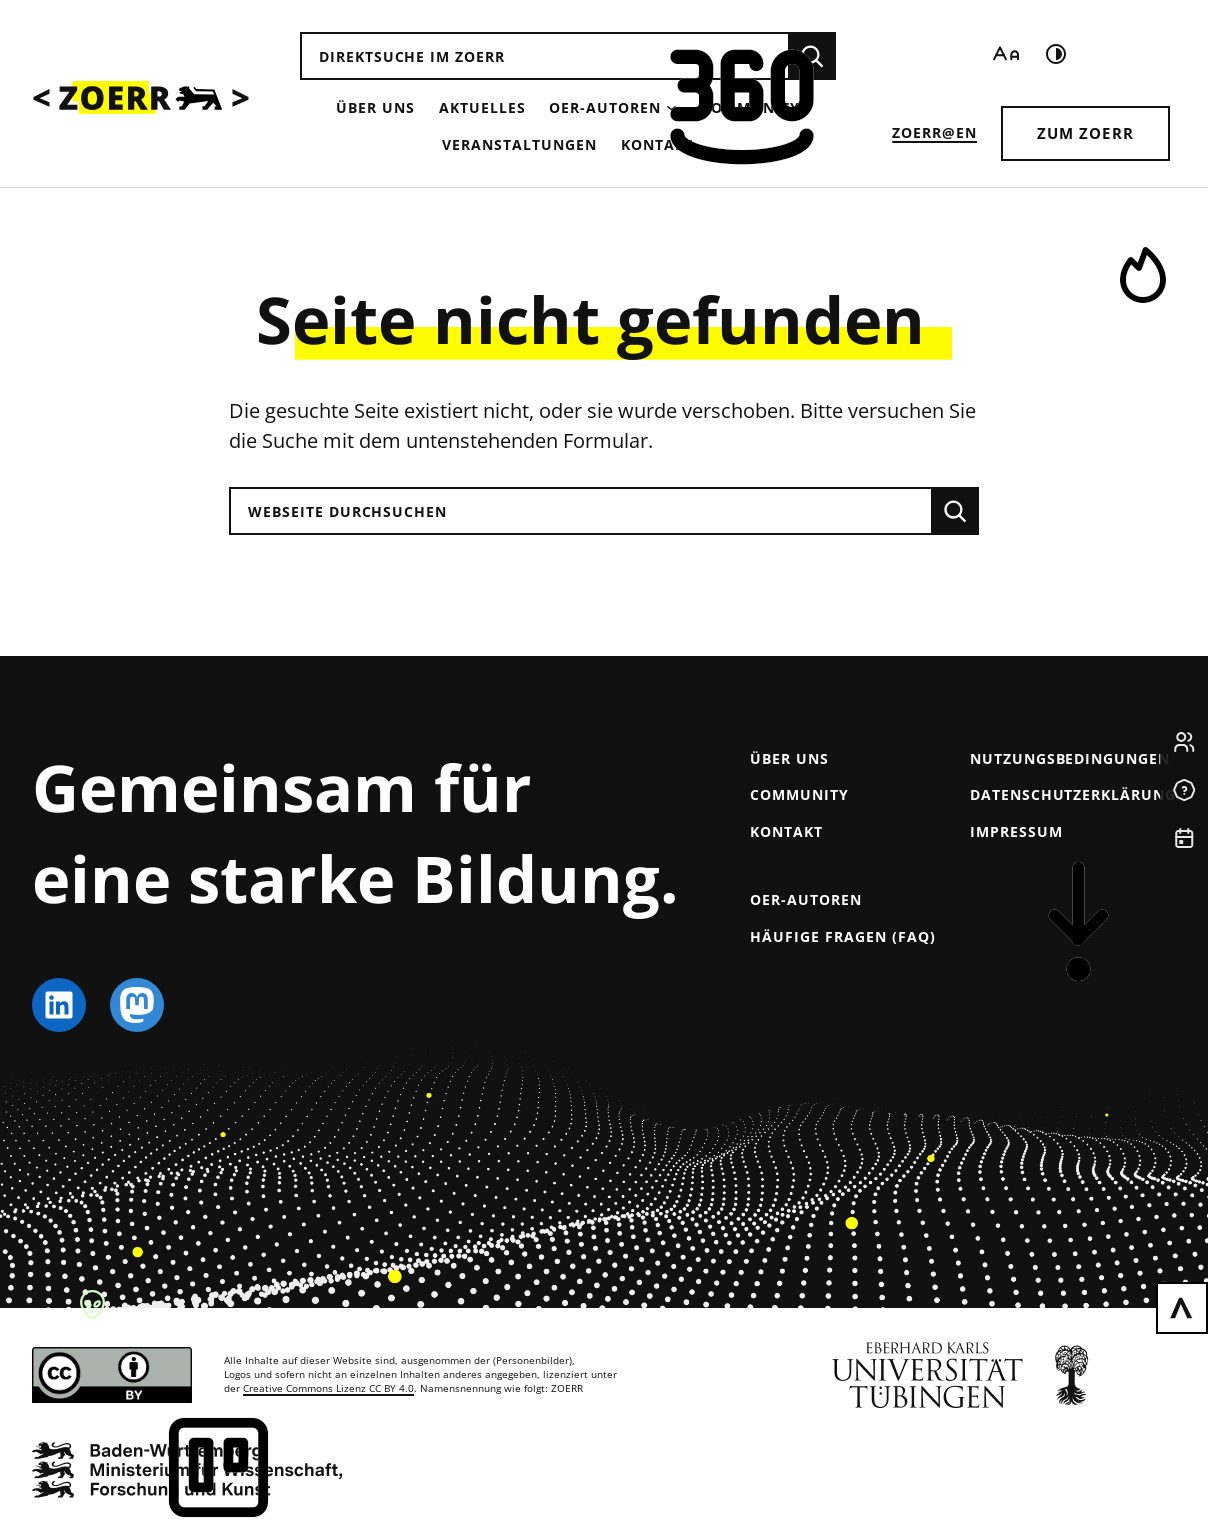  What do you see at coordinates (1143, 276) in the screenshot?
I see `indicates trending or popular content` at bounding box center [1143, 276].